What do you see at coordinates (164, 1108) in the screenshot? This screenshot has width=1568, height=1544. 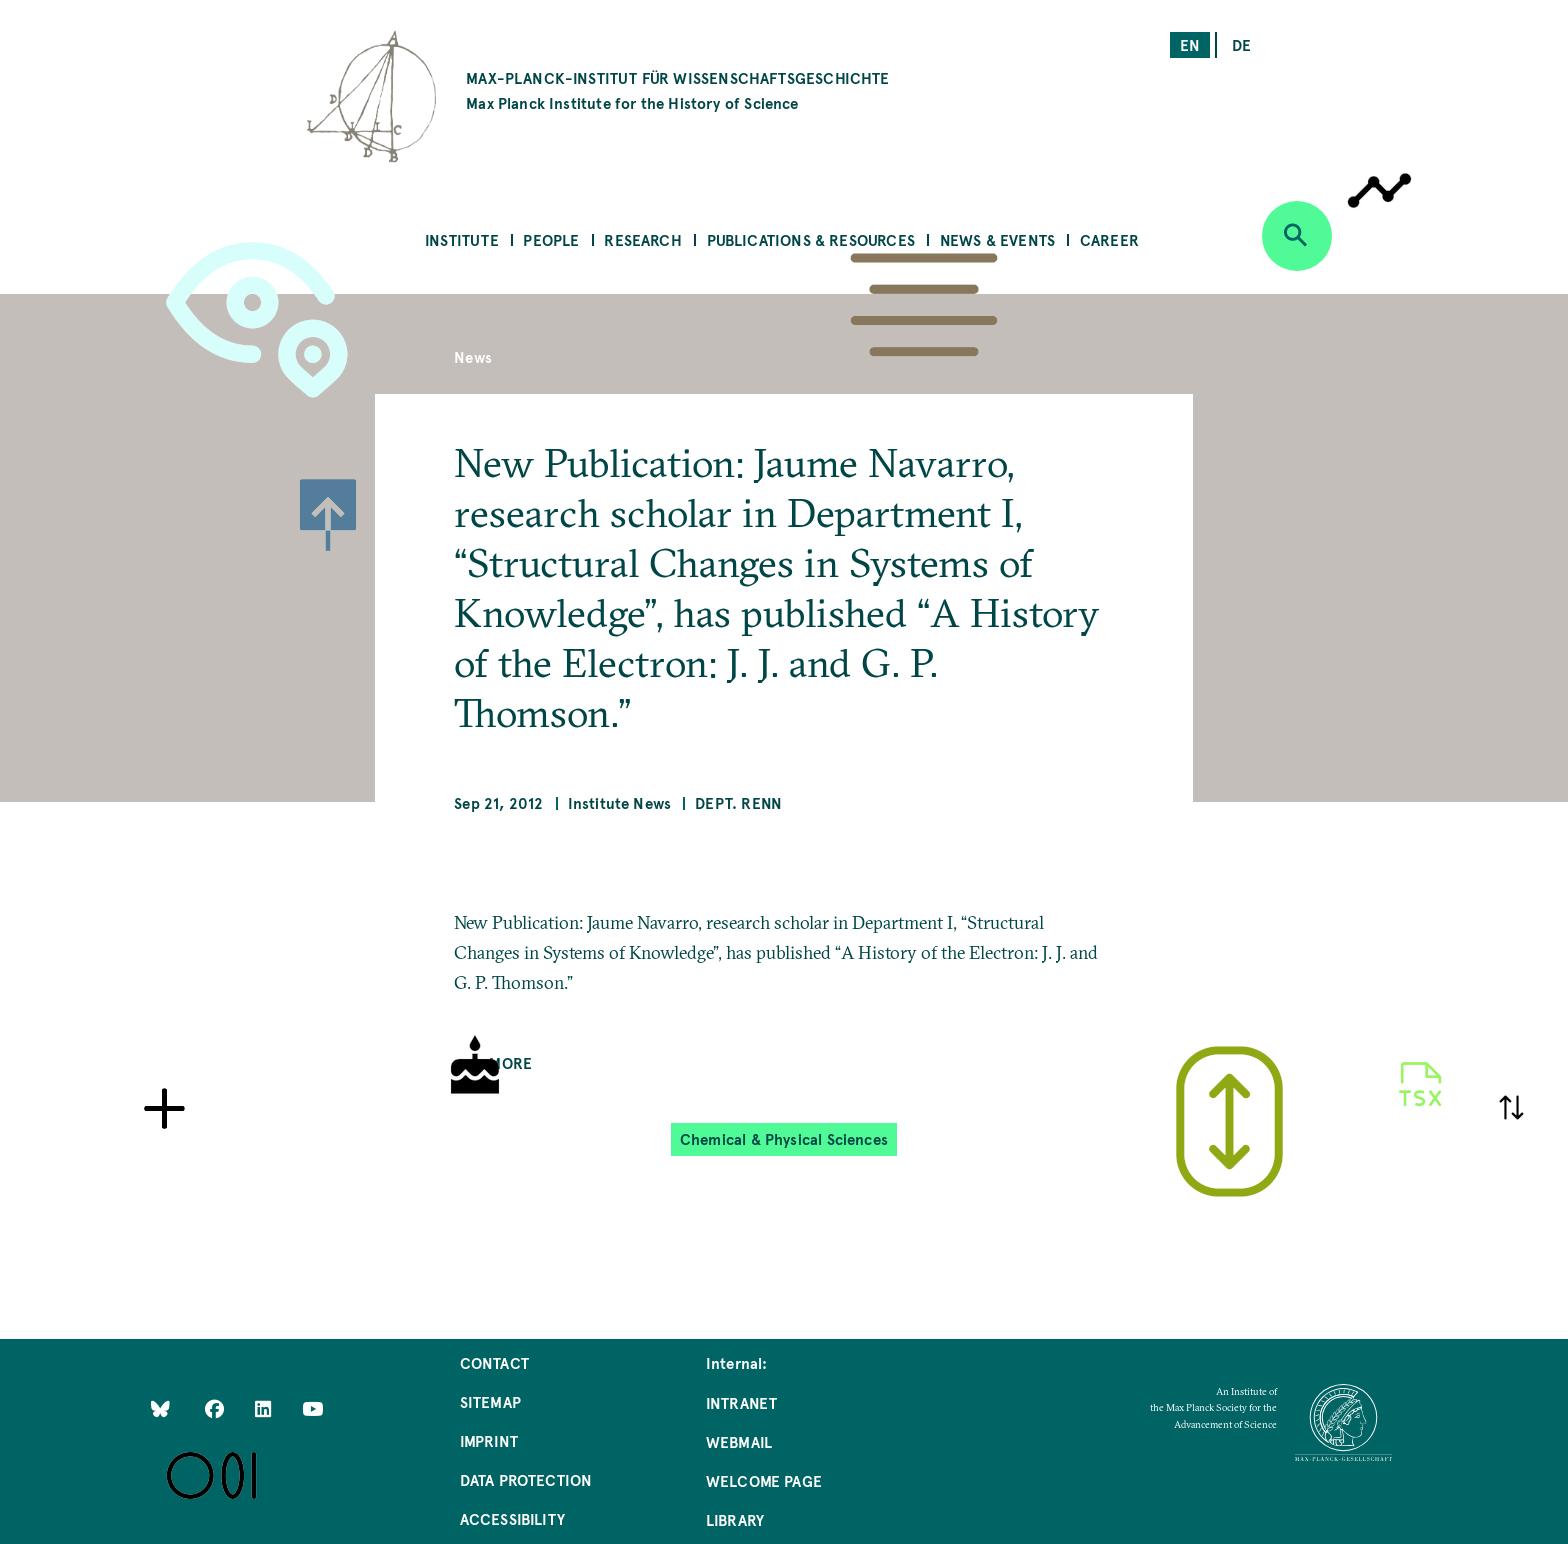 I see `add a new item` at bounding box center [164, 1108].